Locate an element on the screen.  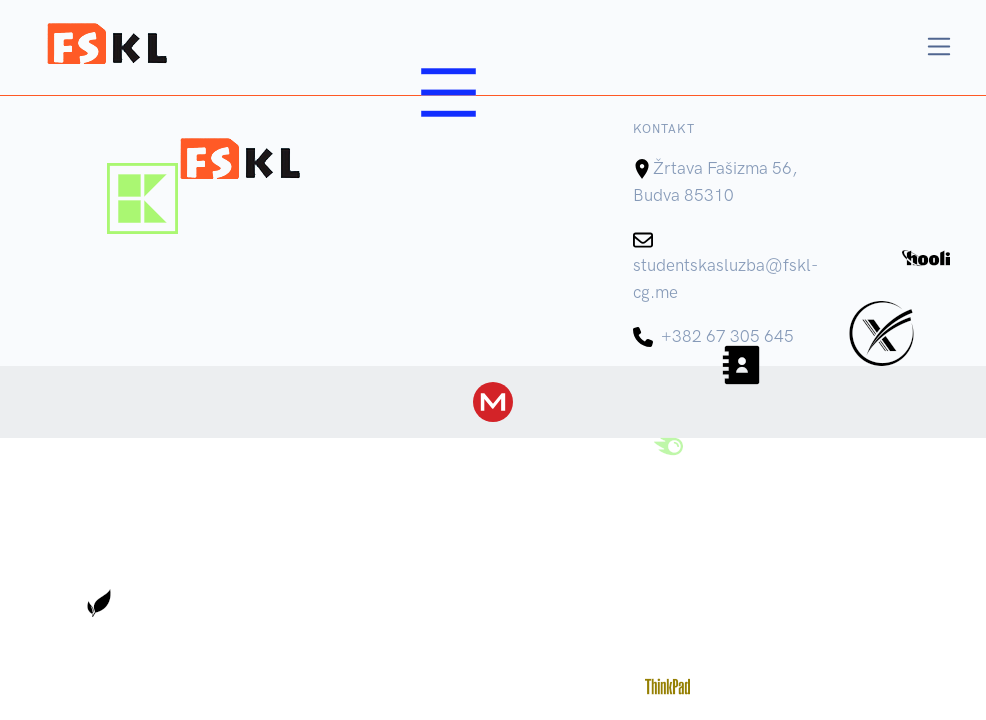
ThinkPad brand logo is located at coordinates (667, 686).